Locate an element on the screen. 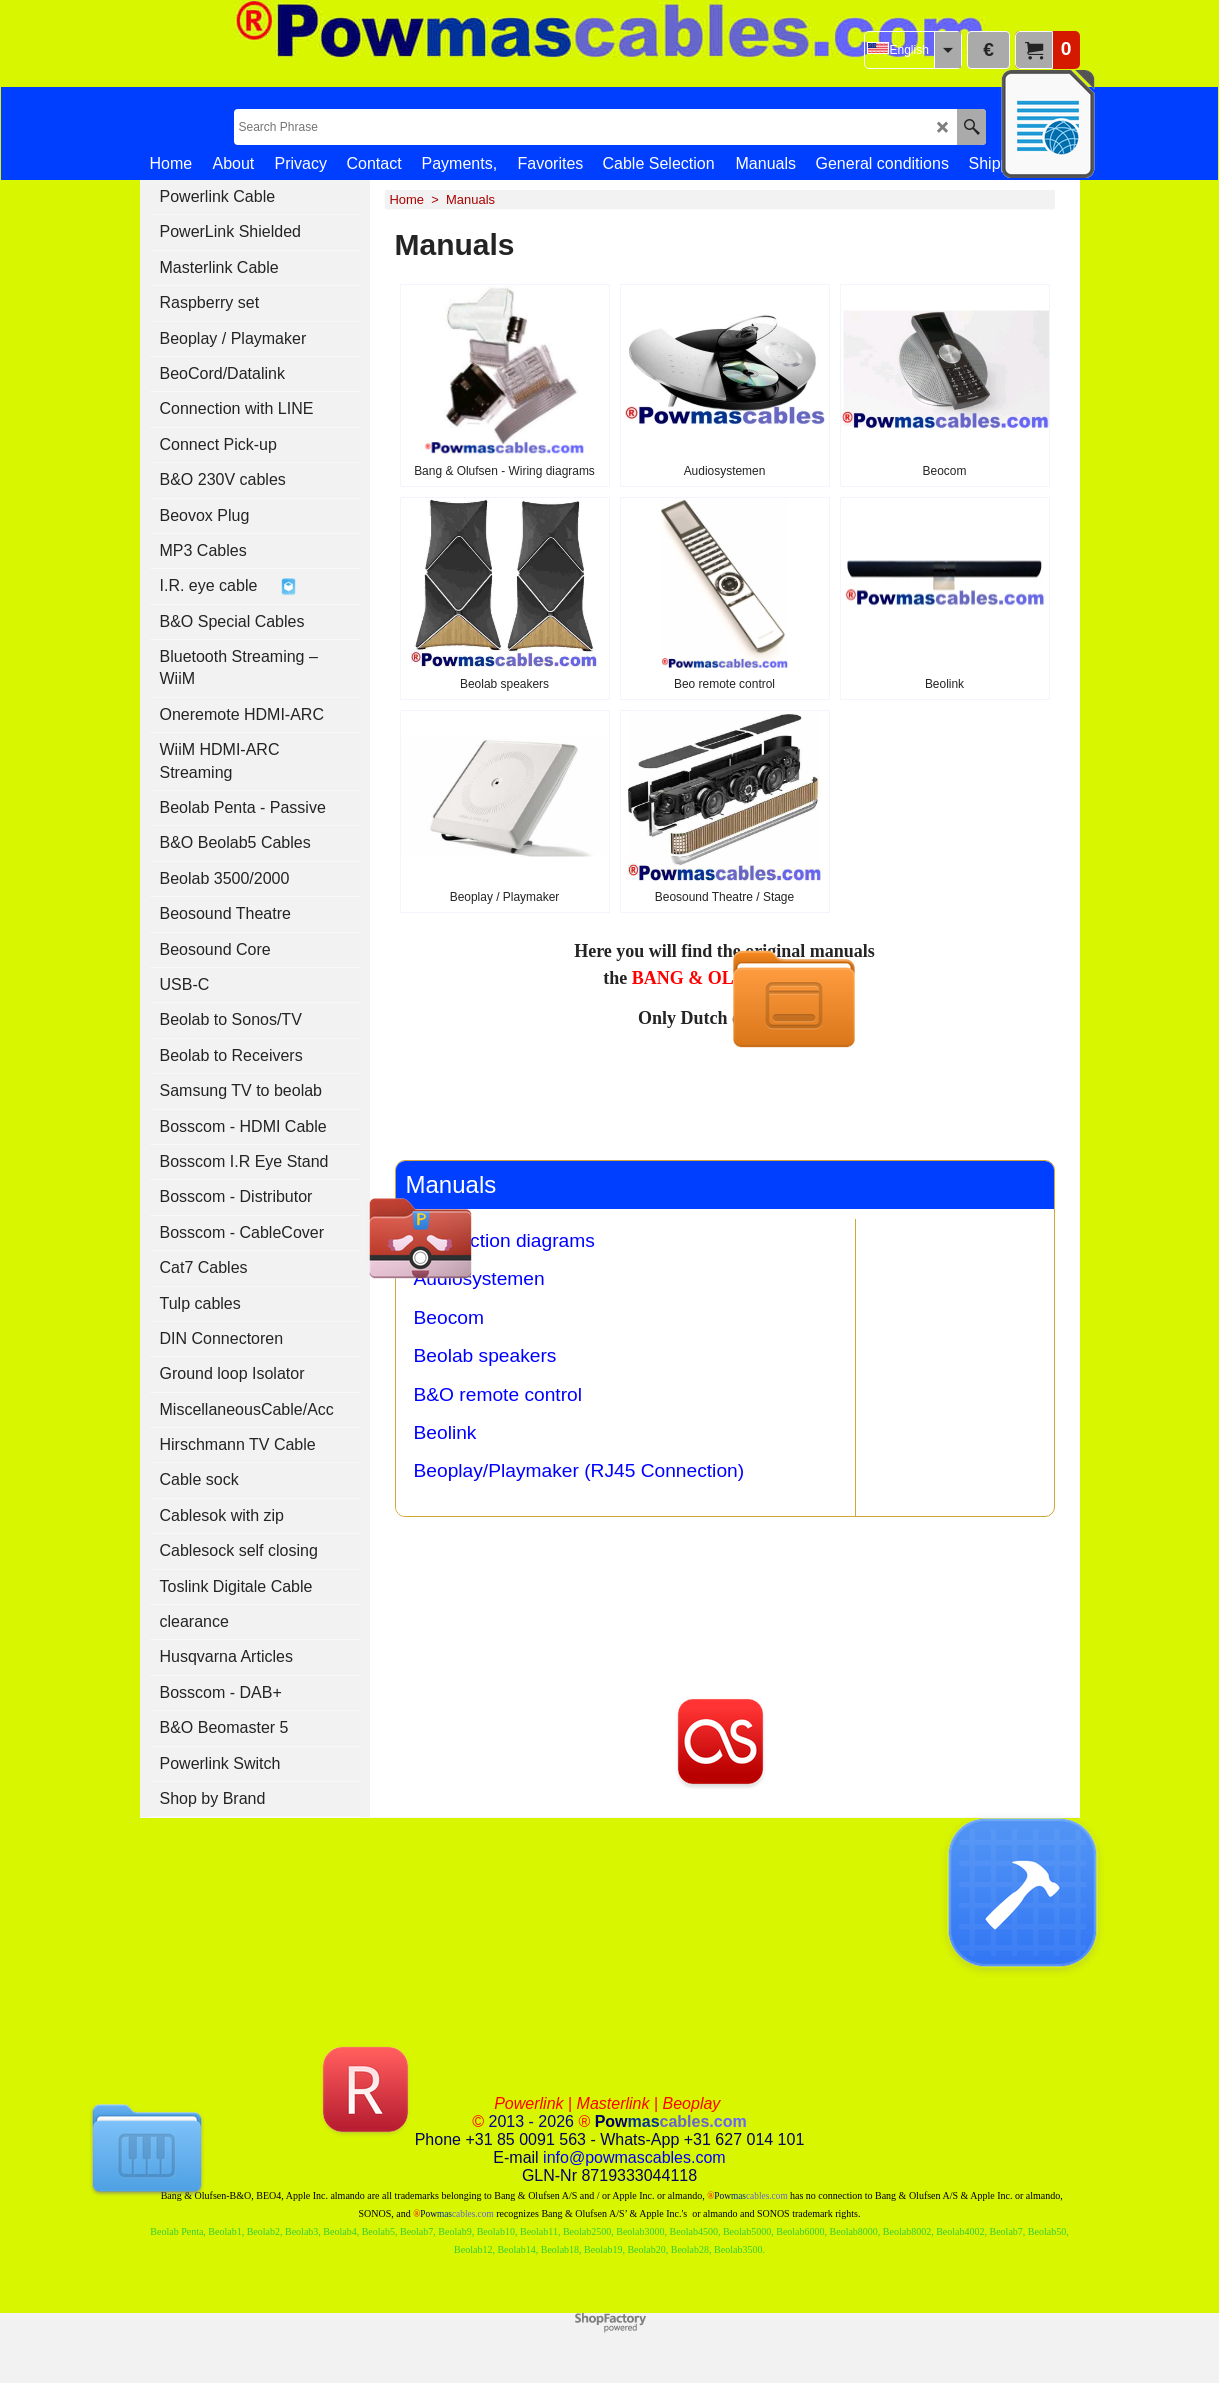  open developer tools or IDE is located at coordinates (1022, 1892).